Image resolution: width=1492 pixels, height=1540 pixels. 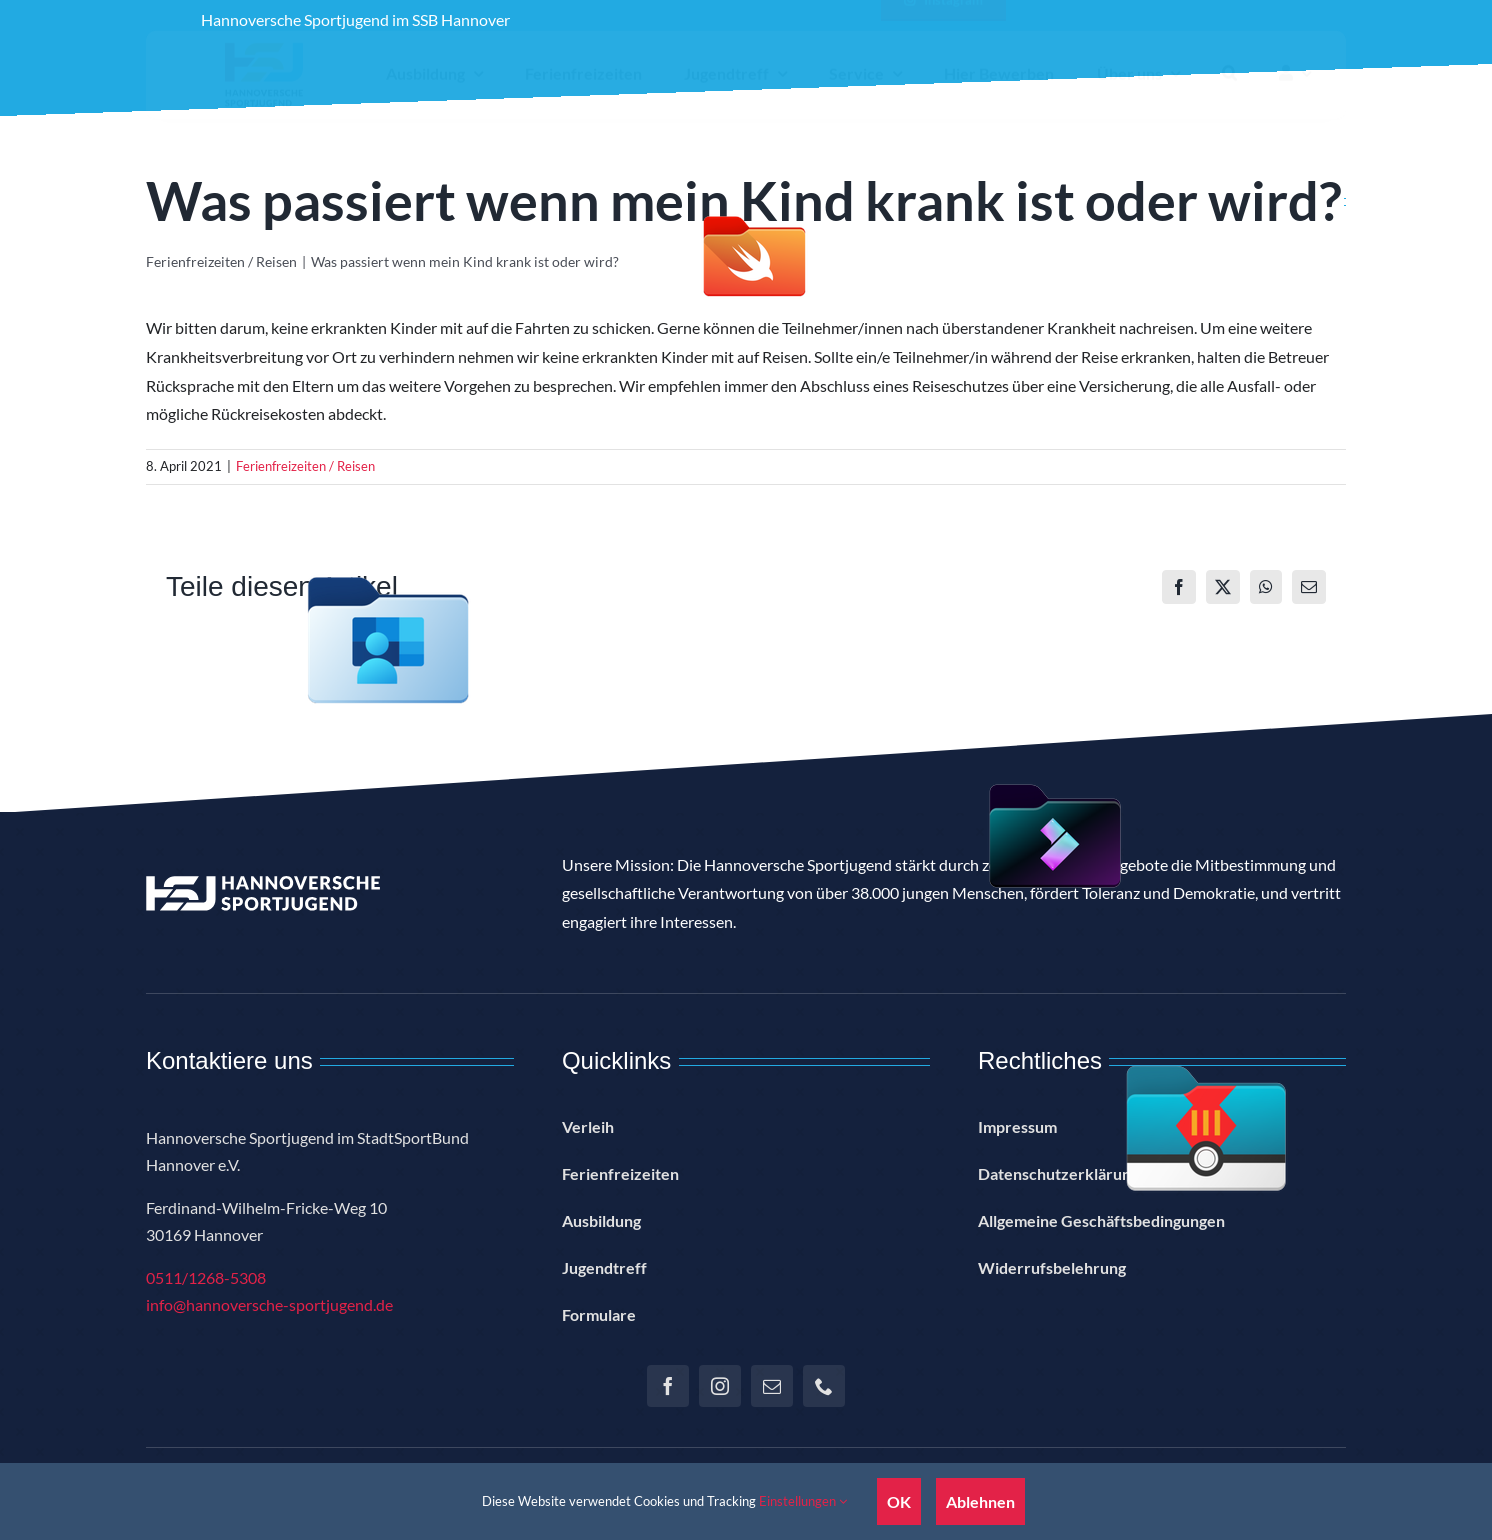 What do you see at coordinates (387, 644) in the screenshot?
I see `folder containing microsoft intune company portal resources` at bounding box center [387, 644].